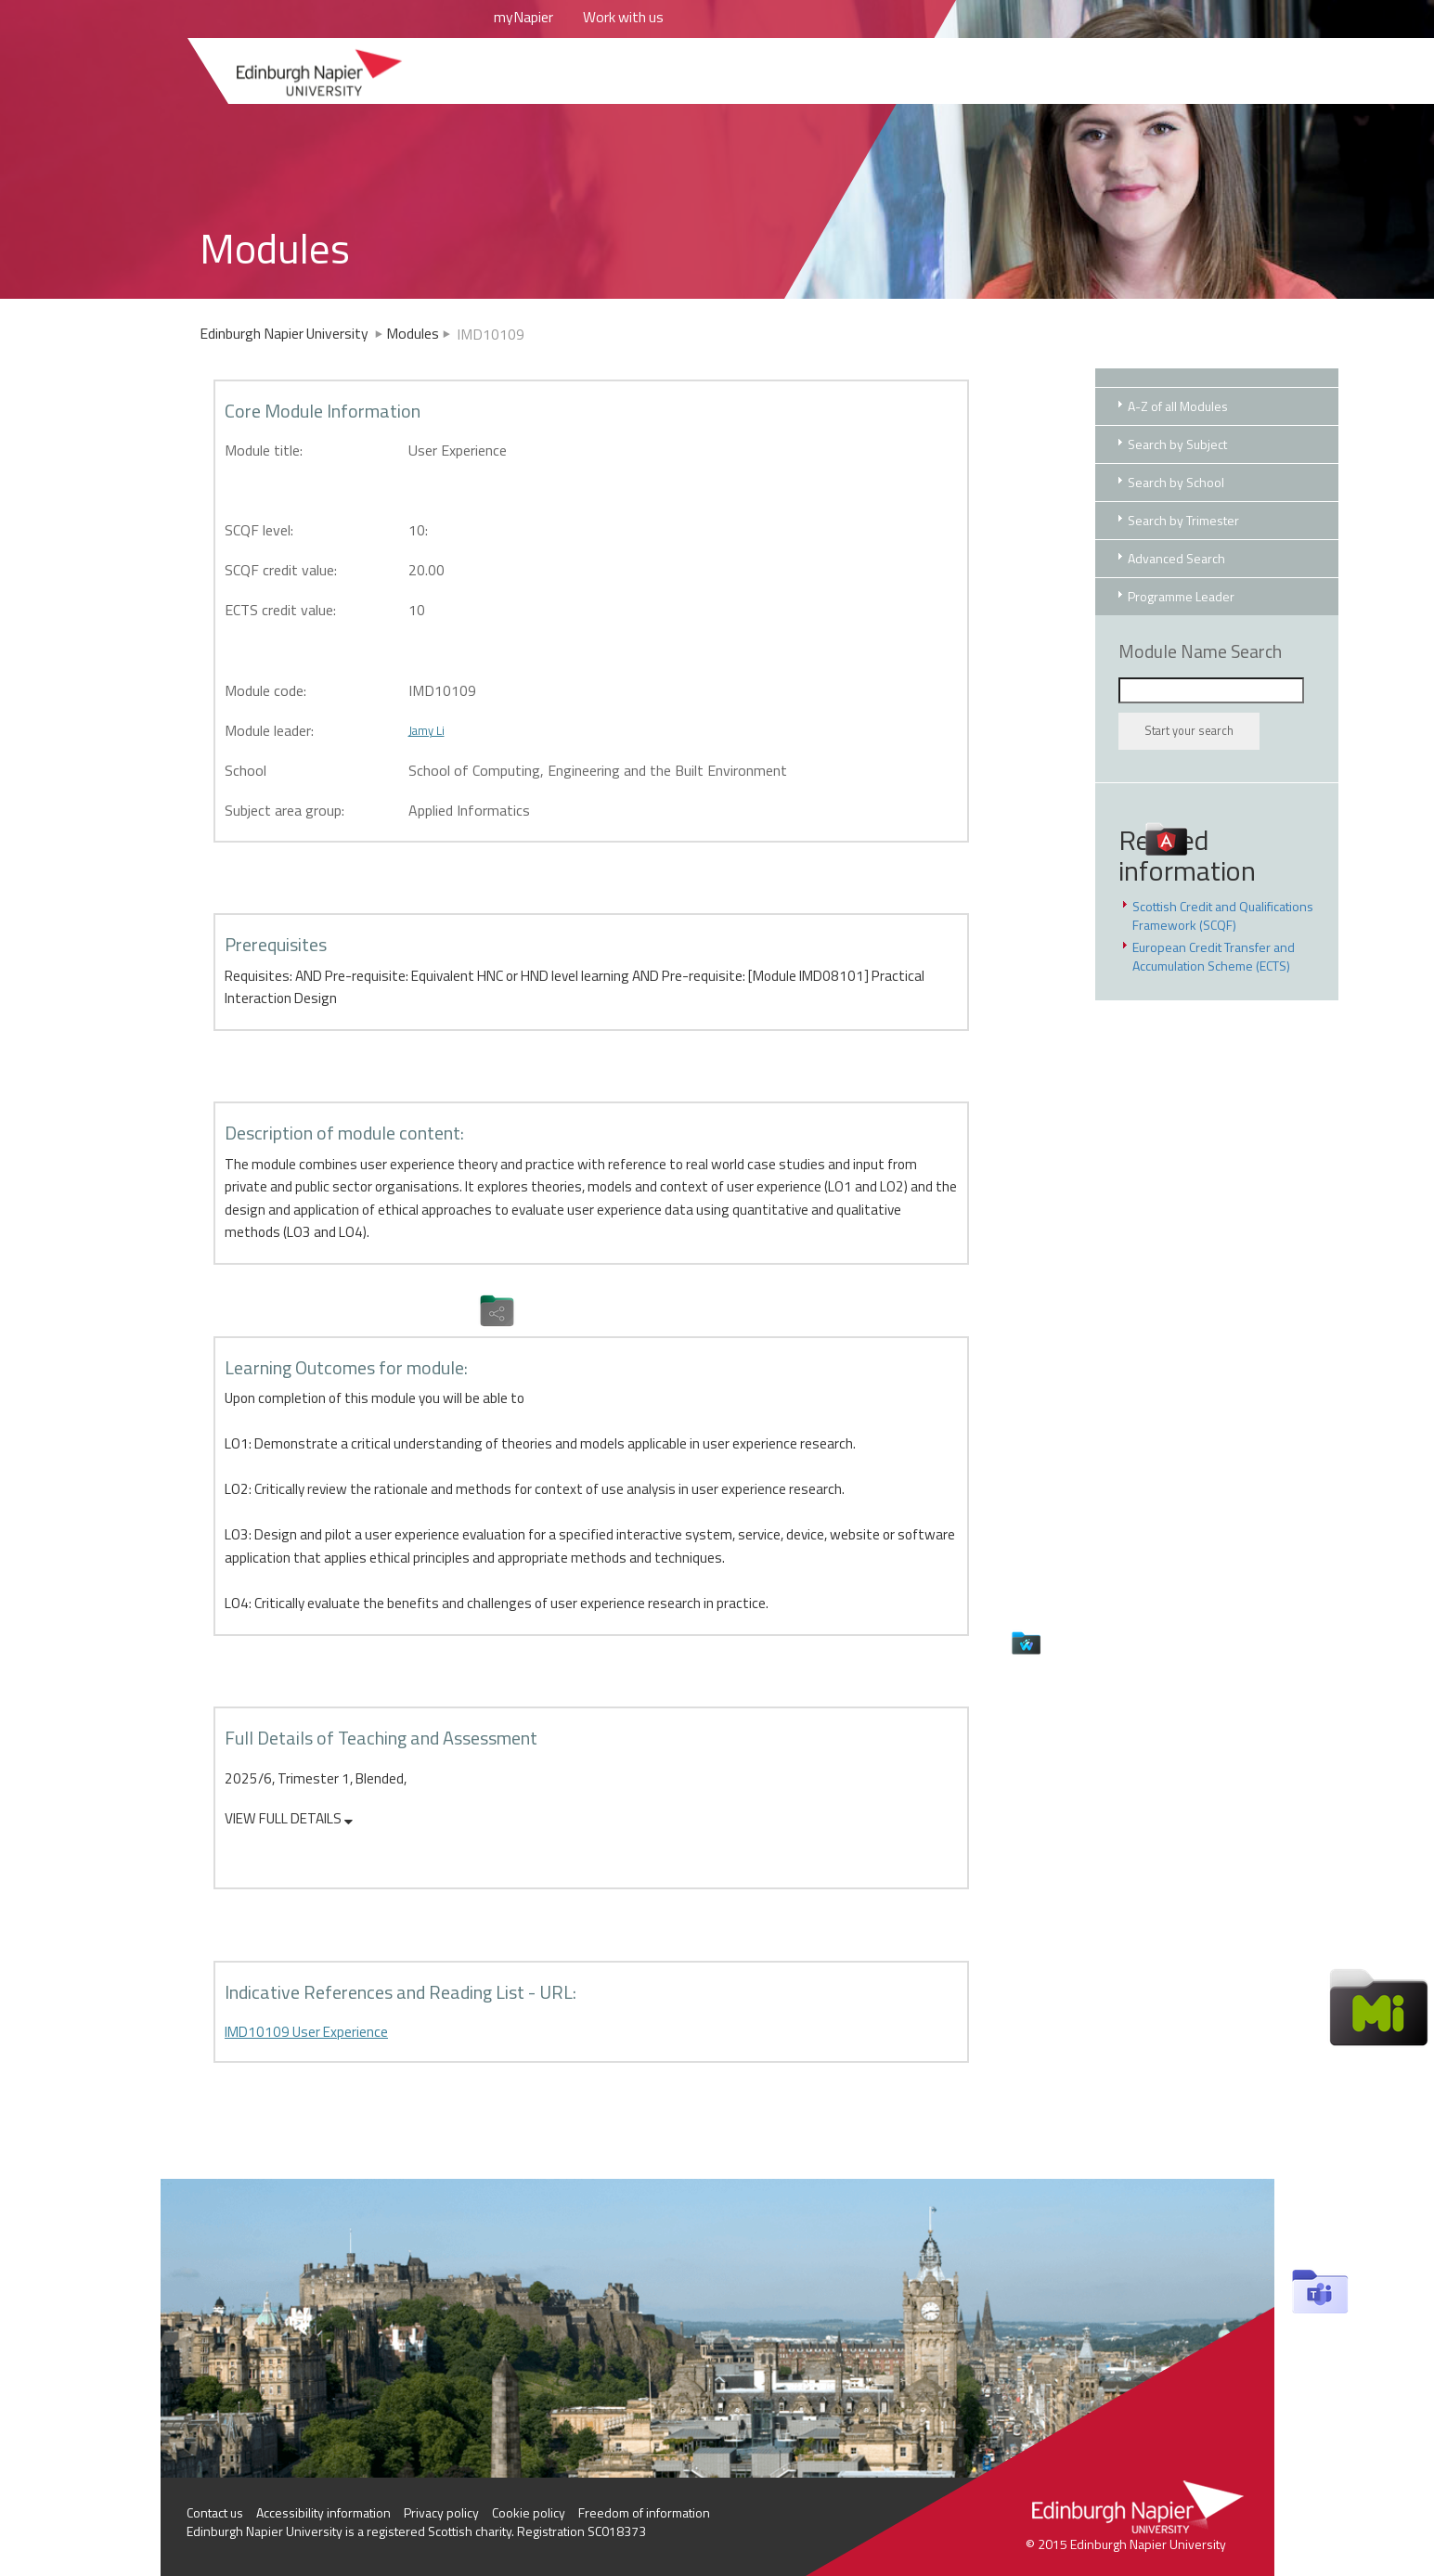 Image resolution: width=1434 pixels, height=2576 pixels. What do you see at coordinates (1378, 2010) in the screenshot?
I see `open misskey files folder` at bounding box center [1378, 2010].